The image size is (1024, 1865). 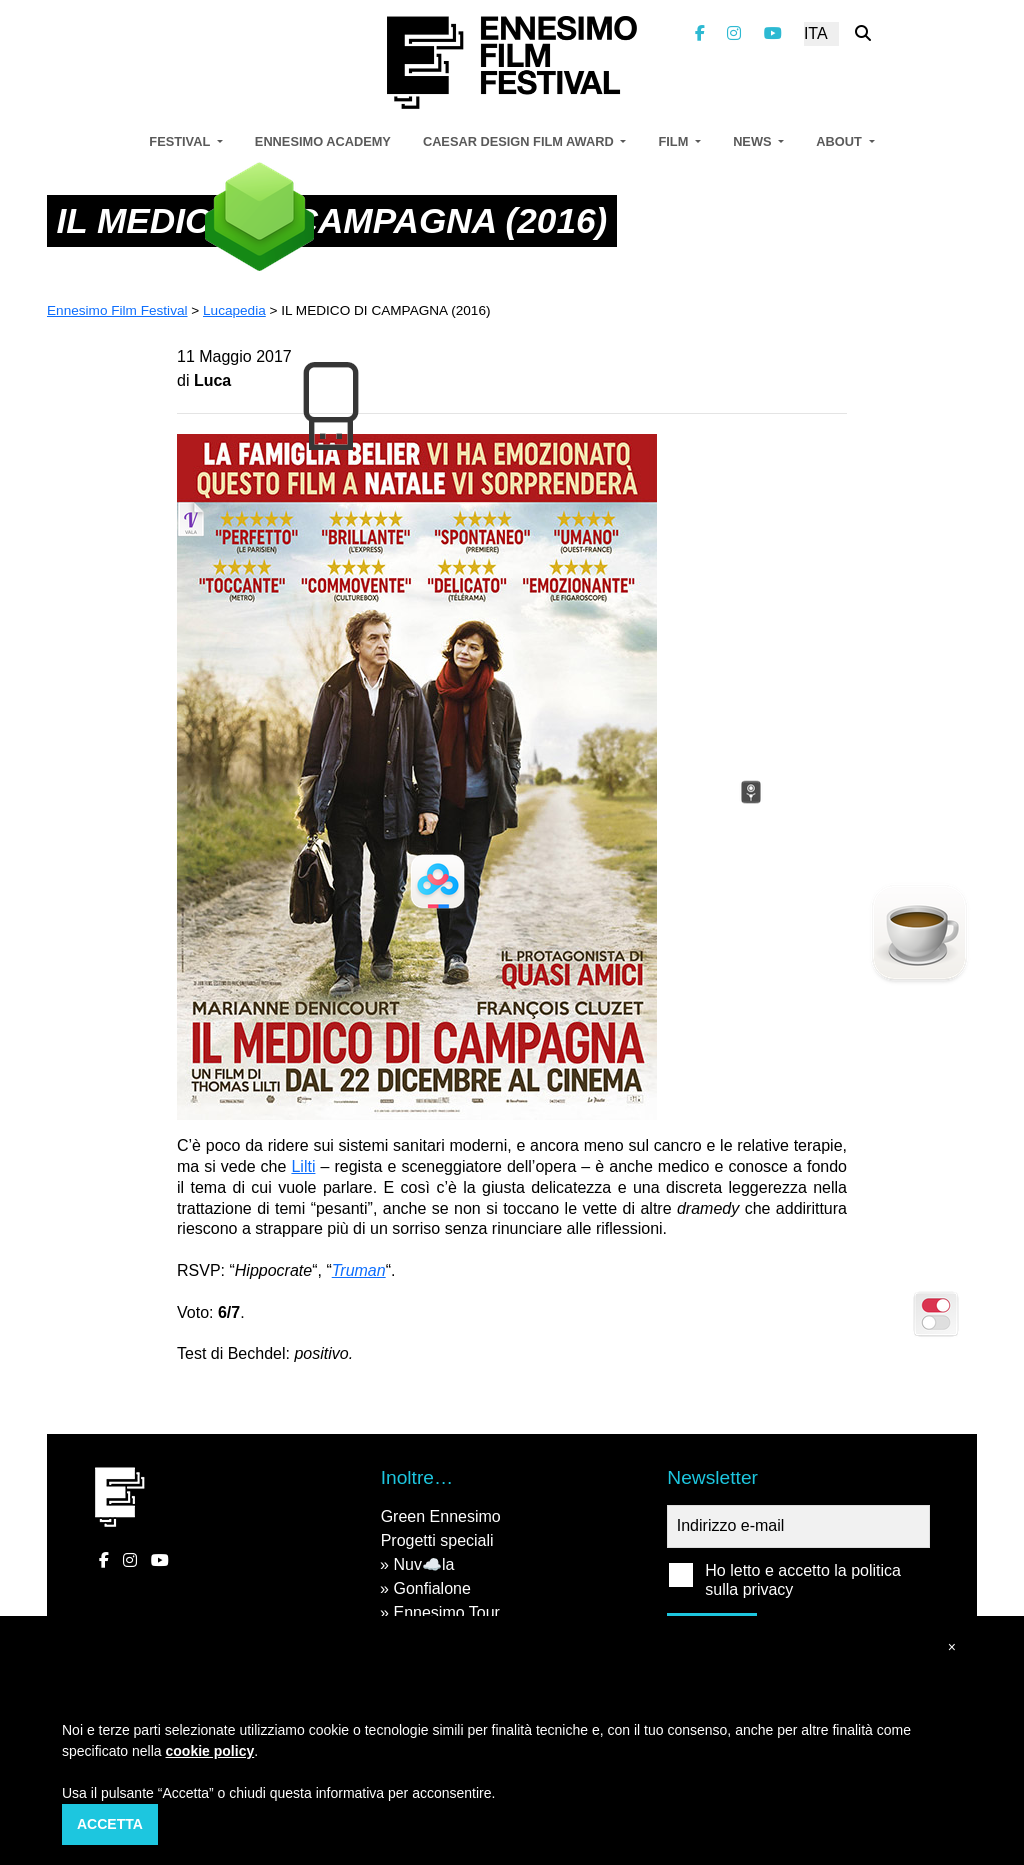 I want to click on open déjà dup backup application, so click(x=751, y=792).